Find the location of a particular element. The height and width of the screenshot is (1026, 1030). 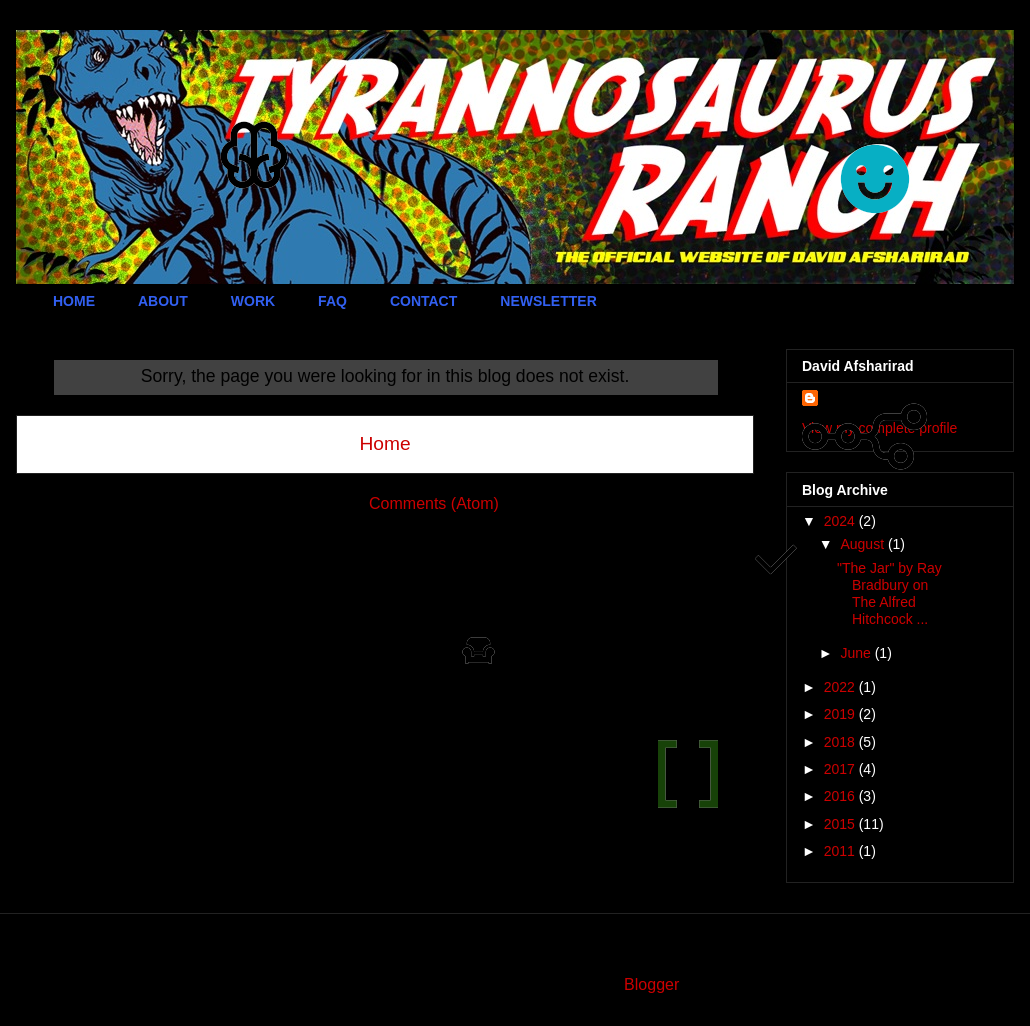

access cognitive or AI-powered features is located at coordinates (254, 155).